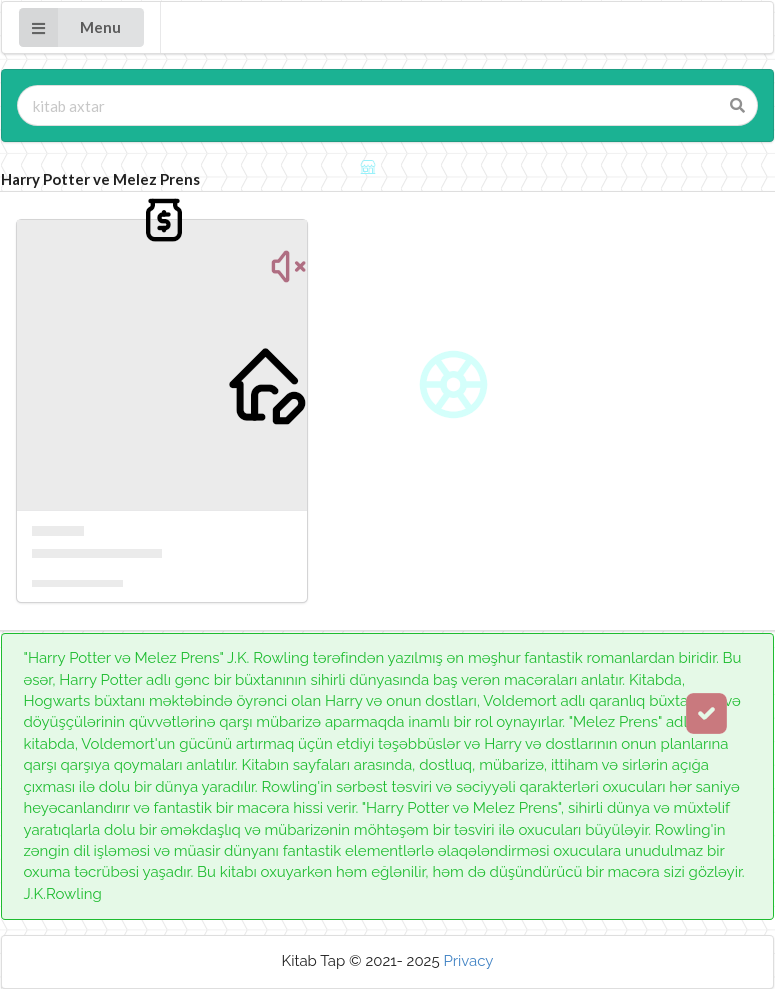 This screenshot has height=989, width=775. Describe the element at coordinates (265, 384) in the screenshot. I see `edit home address or location` at that location.